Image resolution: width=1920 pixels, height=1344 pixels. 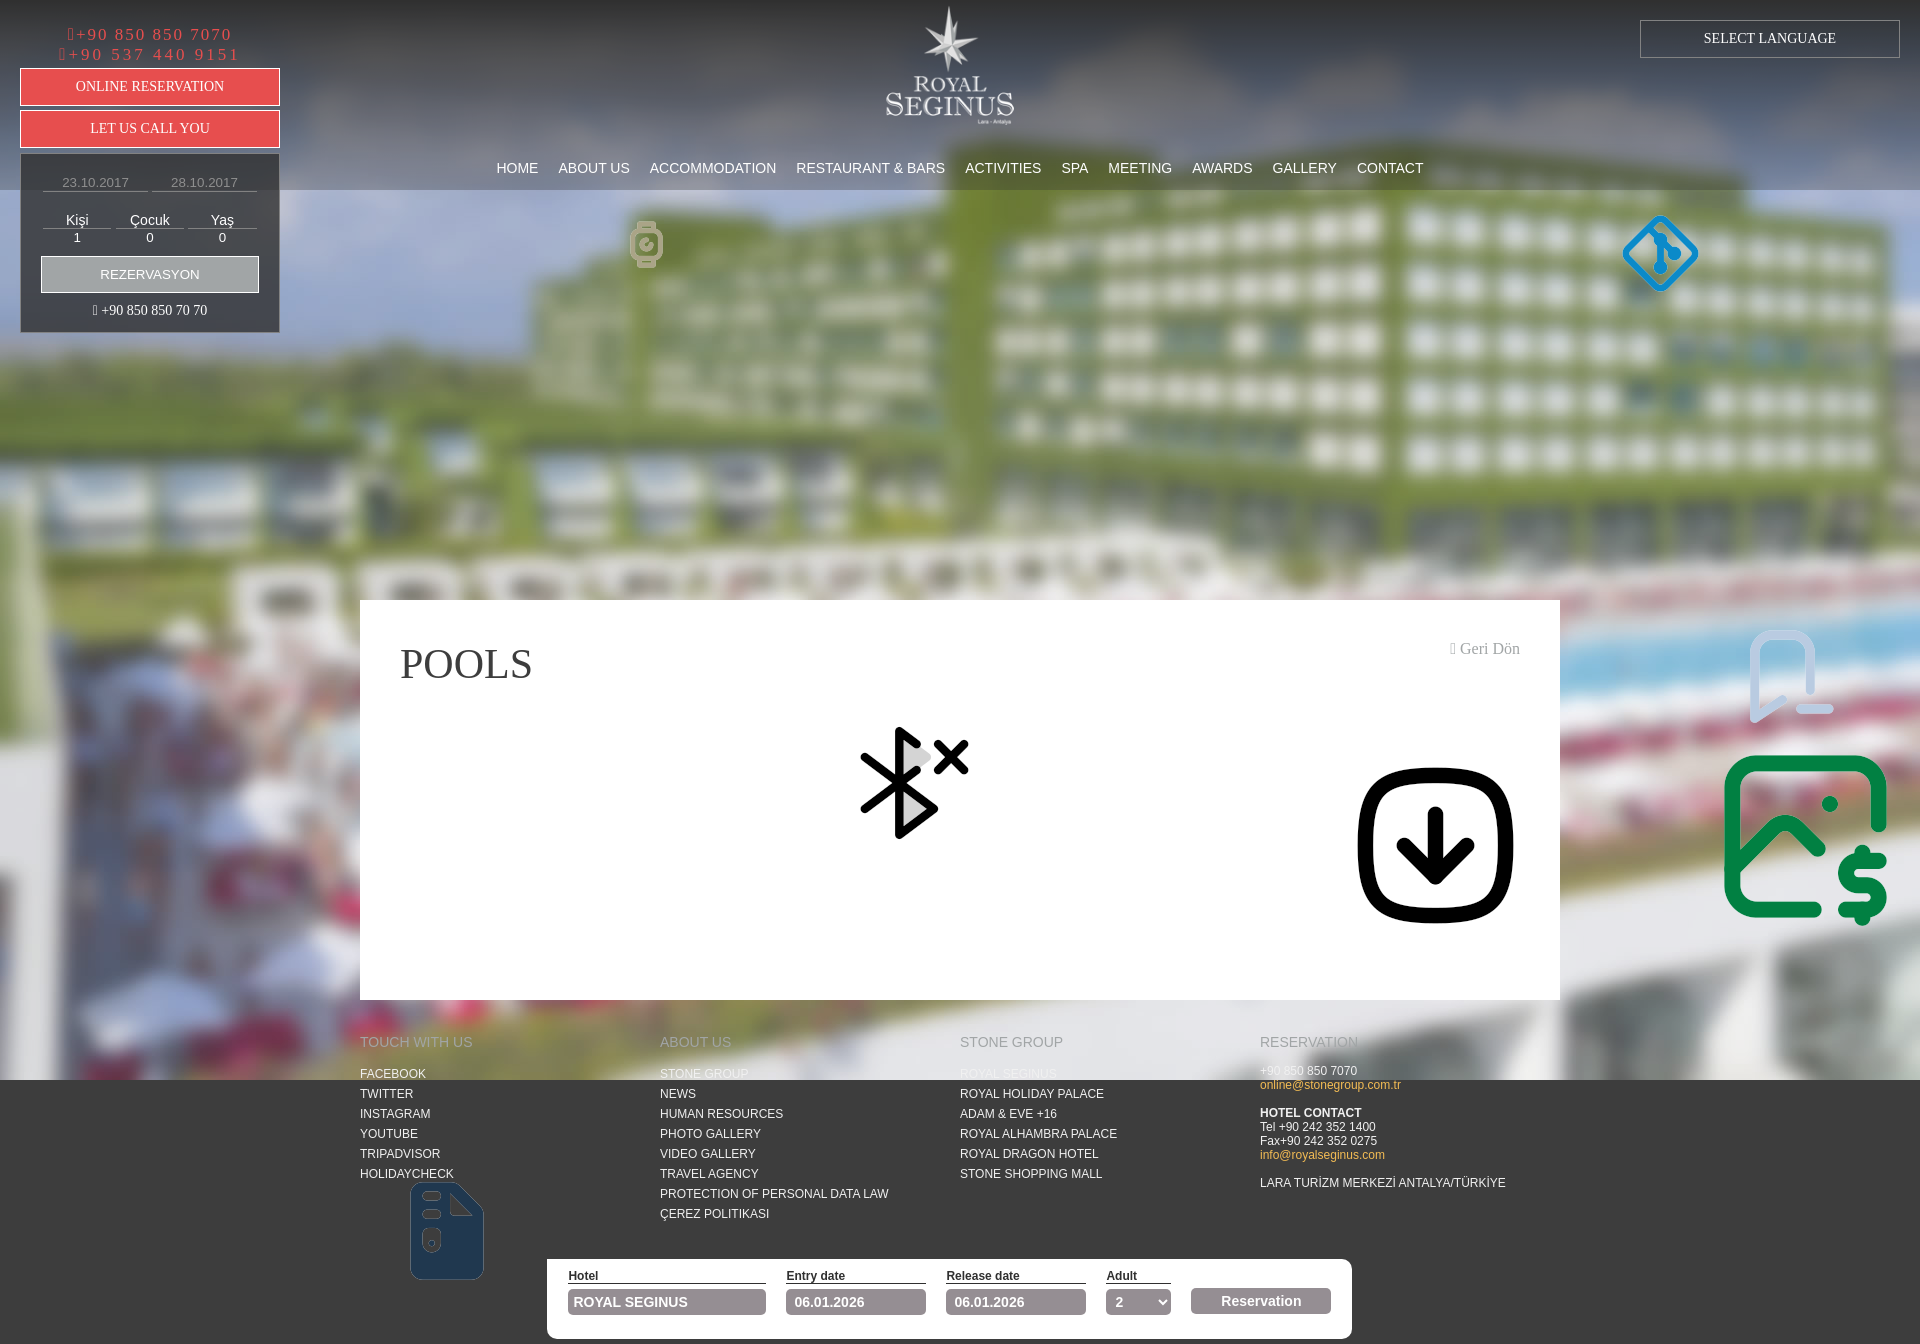 I want to click on view or open a compressed archive file, so click(x=447, y=1231).